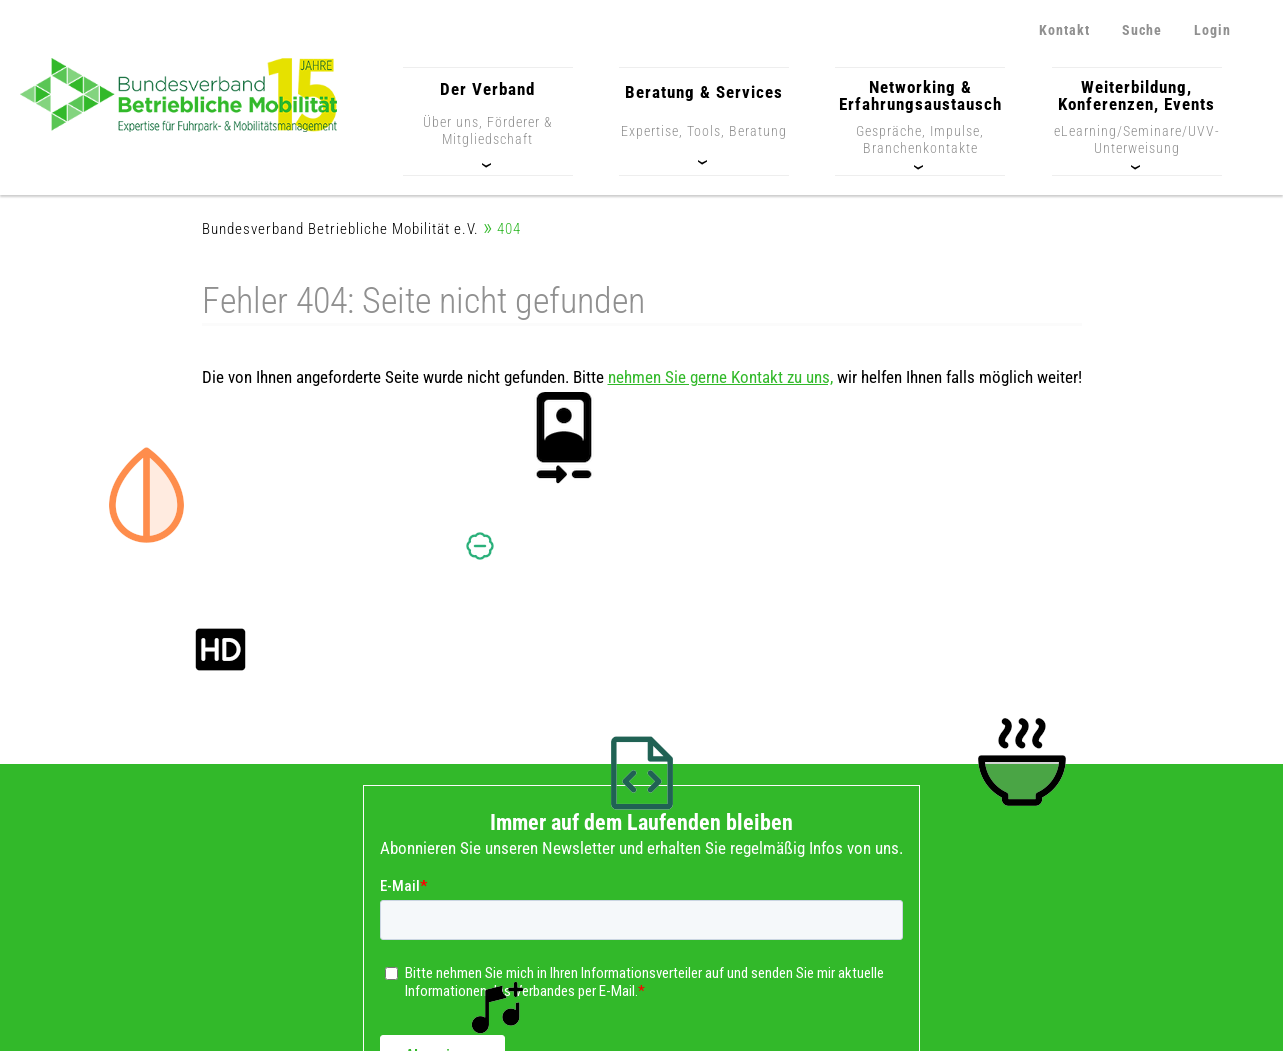  I want to click on add a new song to your library, so click(498, 1008).